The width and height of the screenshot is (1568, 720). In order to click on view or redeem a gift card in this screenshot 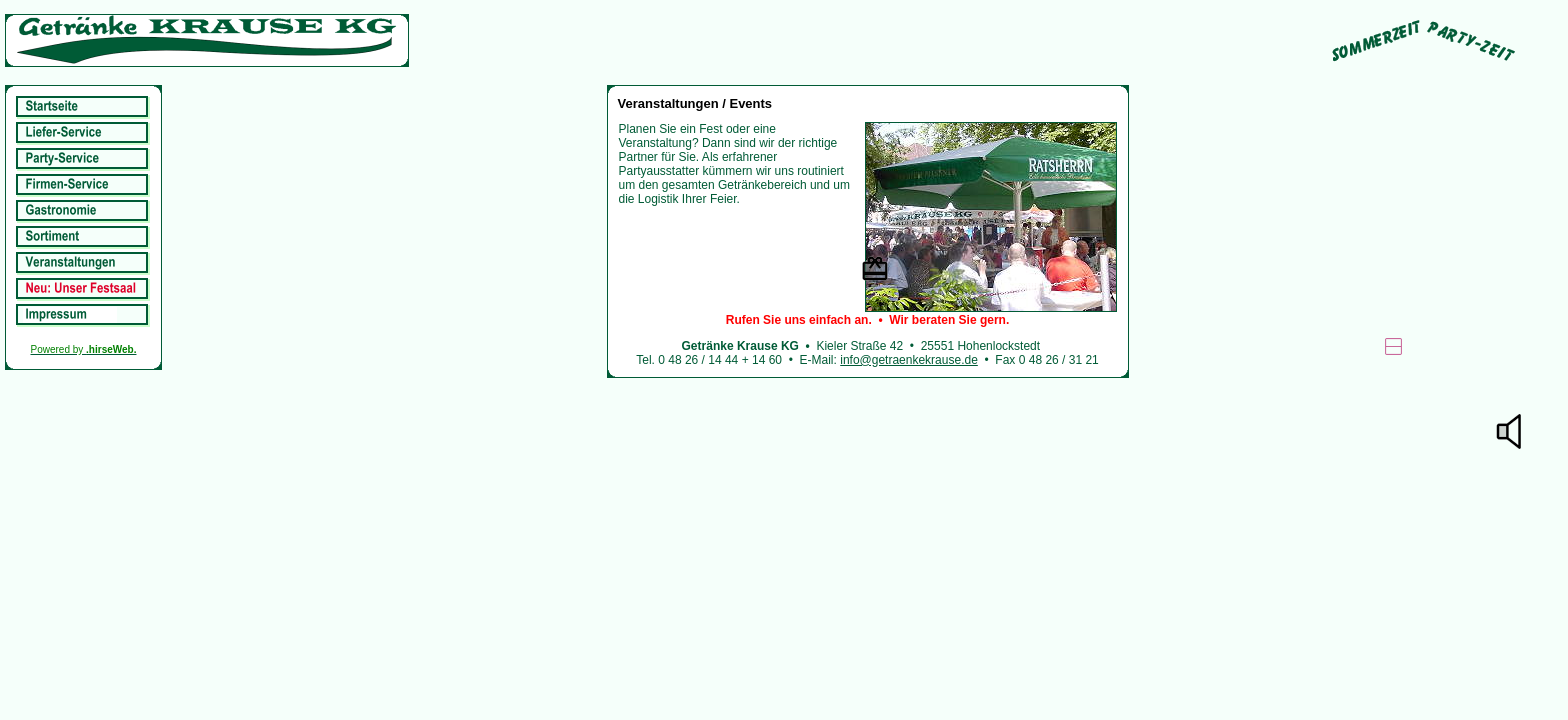, I will do `click(875, 269)`.